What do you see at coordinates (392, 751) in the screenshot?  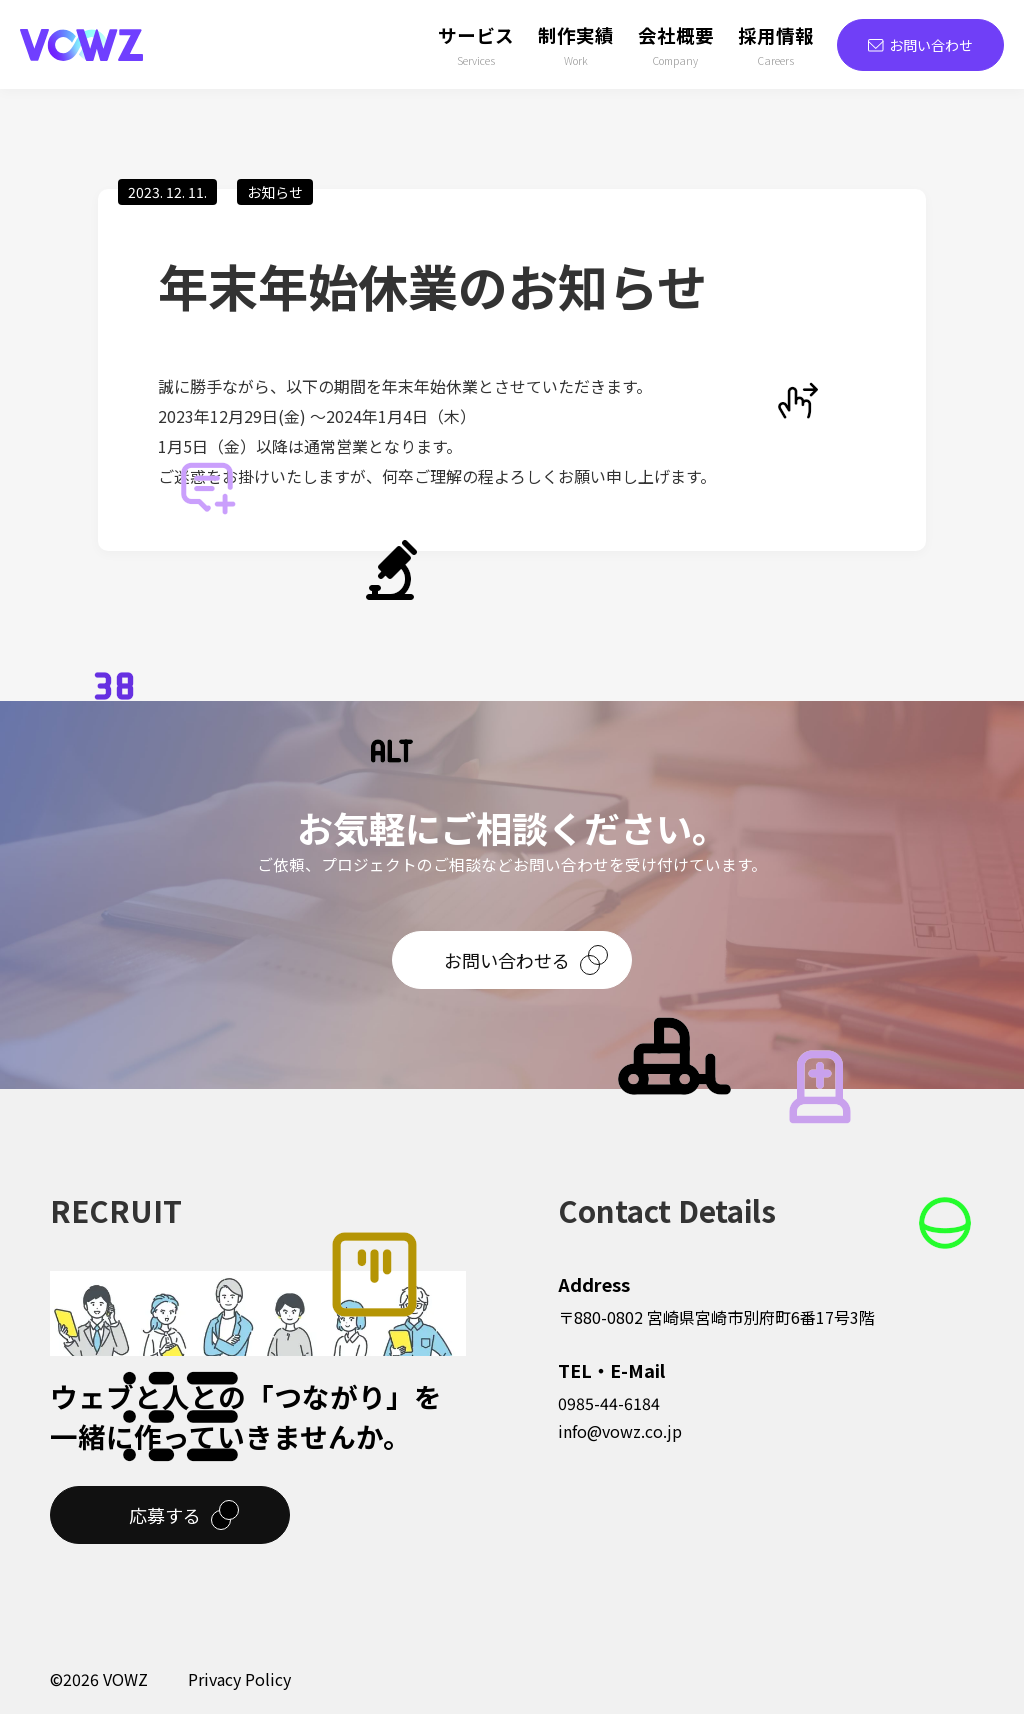 I see `keyboard alt key indicator` at bounding box center [392, 751].